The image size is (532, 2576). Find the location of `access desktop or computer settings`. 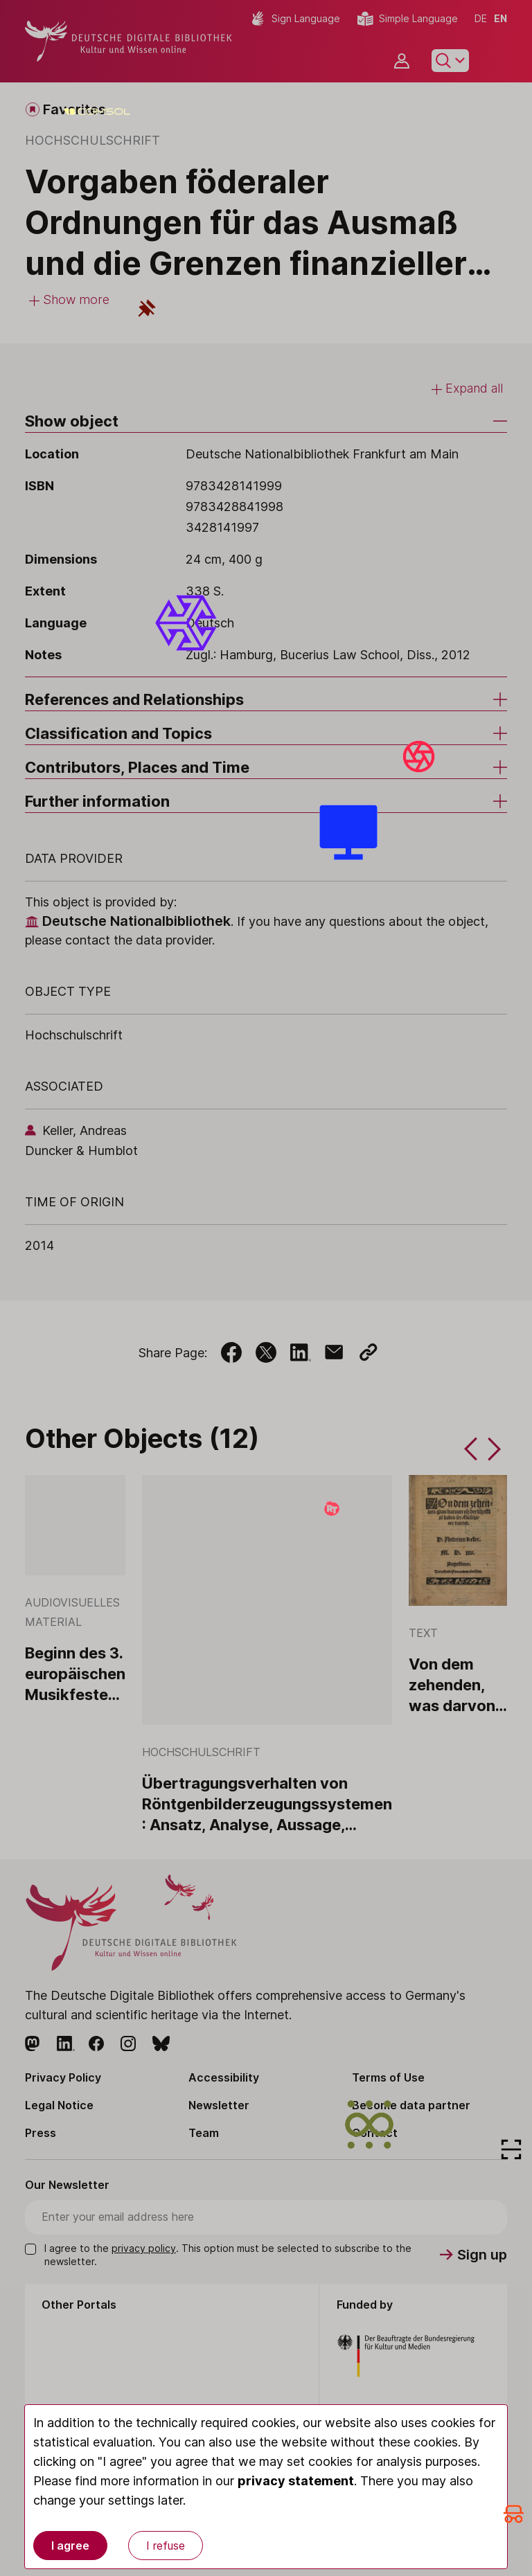

access desktop or computer settings is located at coordinates (348, 831).